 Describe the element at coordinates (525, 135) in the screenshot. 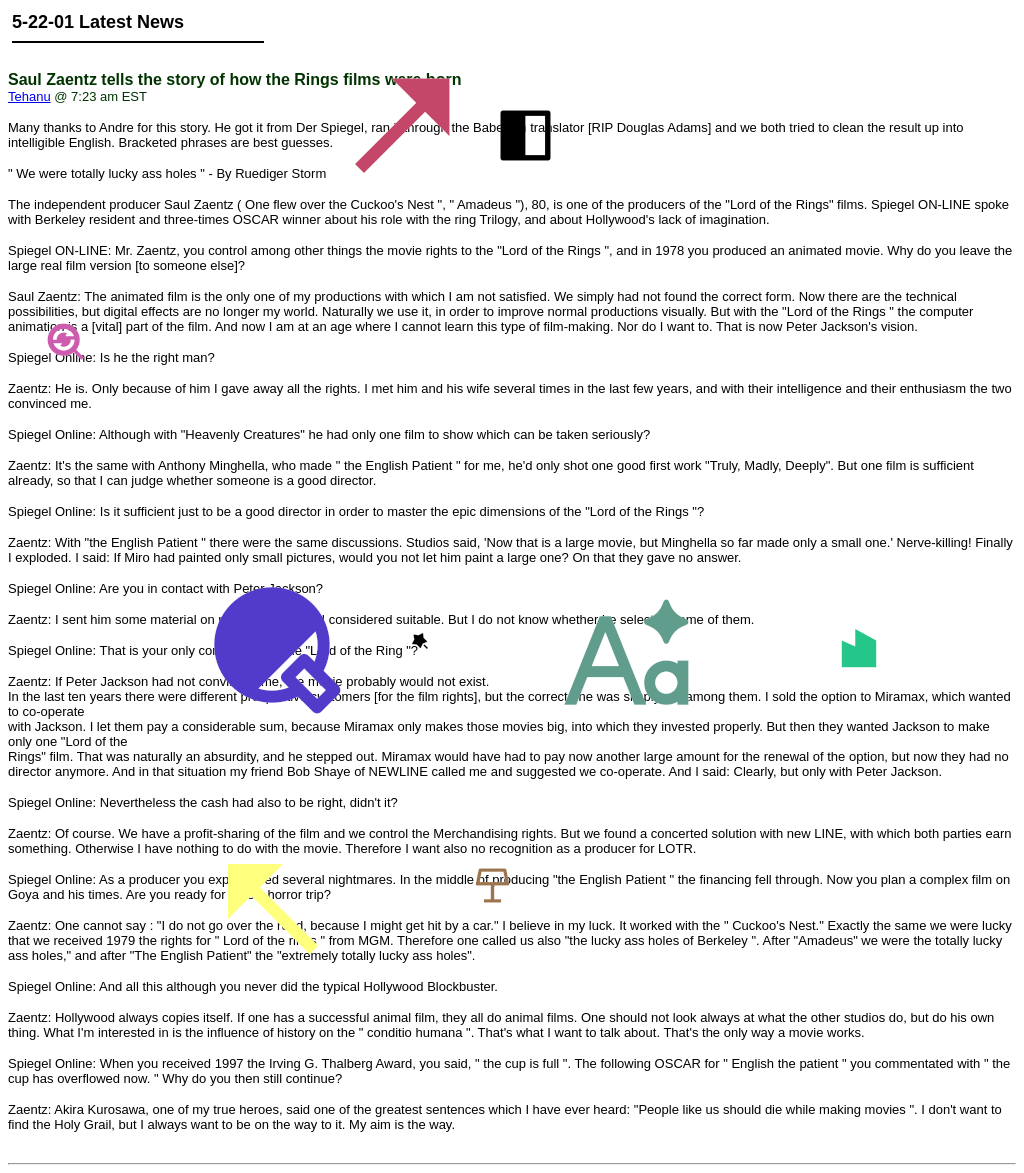

I see `switch to column layout view` at that location.